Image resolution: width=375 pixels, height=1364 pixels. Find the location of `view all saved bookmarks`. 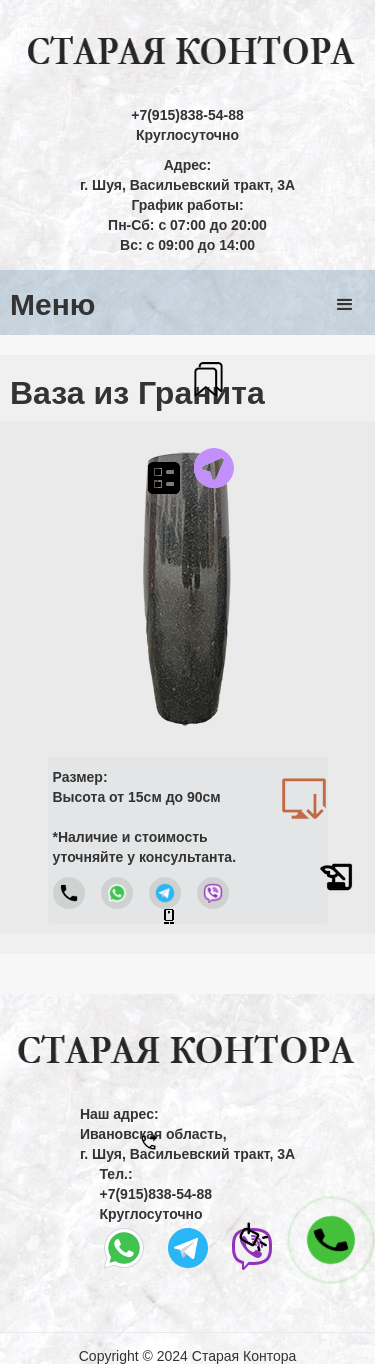

view all saved bookmarks is located at coordinates (208, 379).